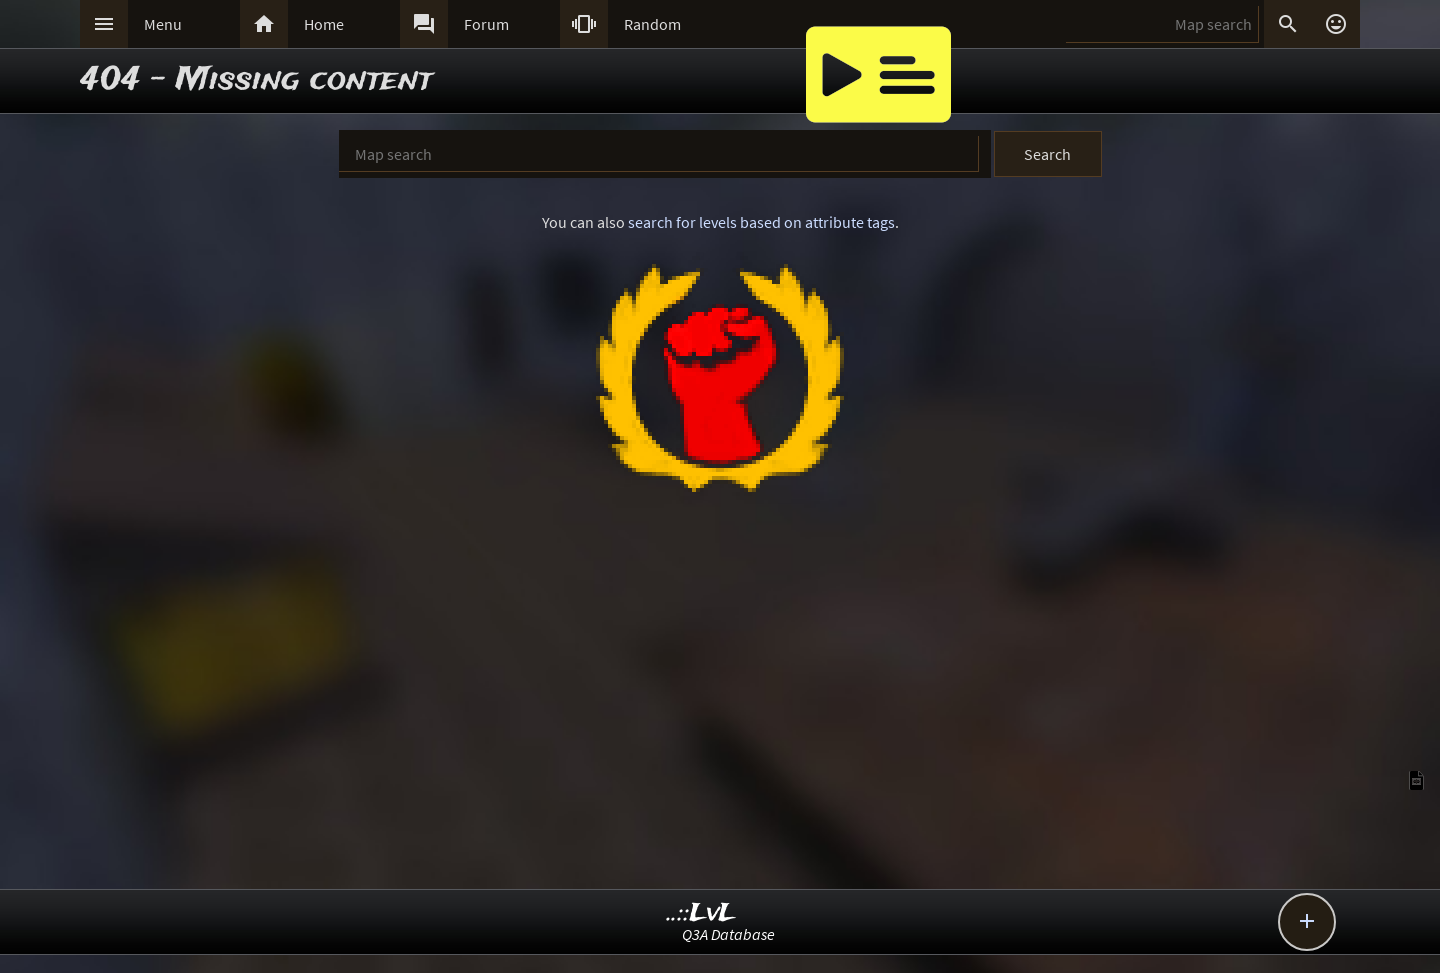 Image resolution: width=1440 pixels, height=973 pixels. Describe the element at coordinates (878, 74) in the screenshot. I see `PreMiD logo - indicates Discord rich presence integration` at that location.